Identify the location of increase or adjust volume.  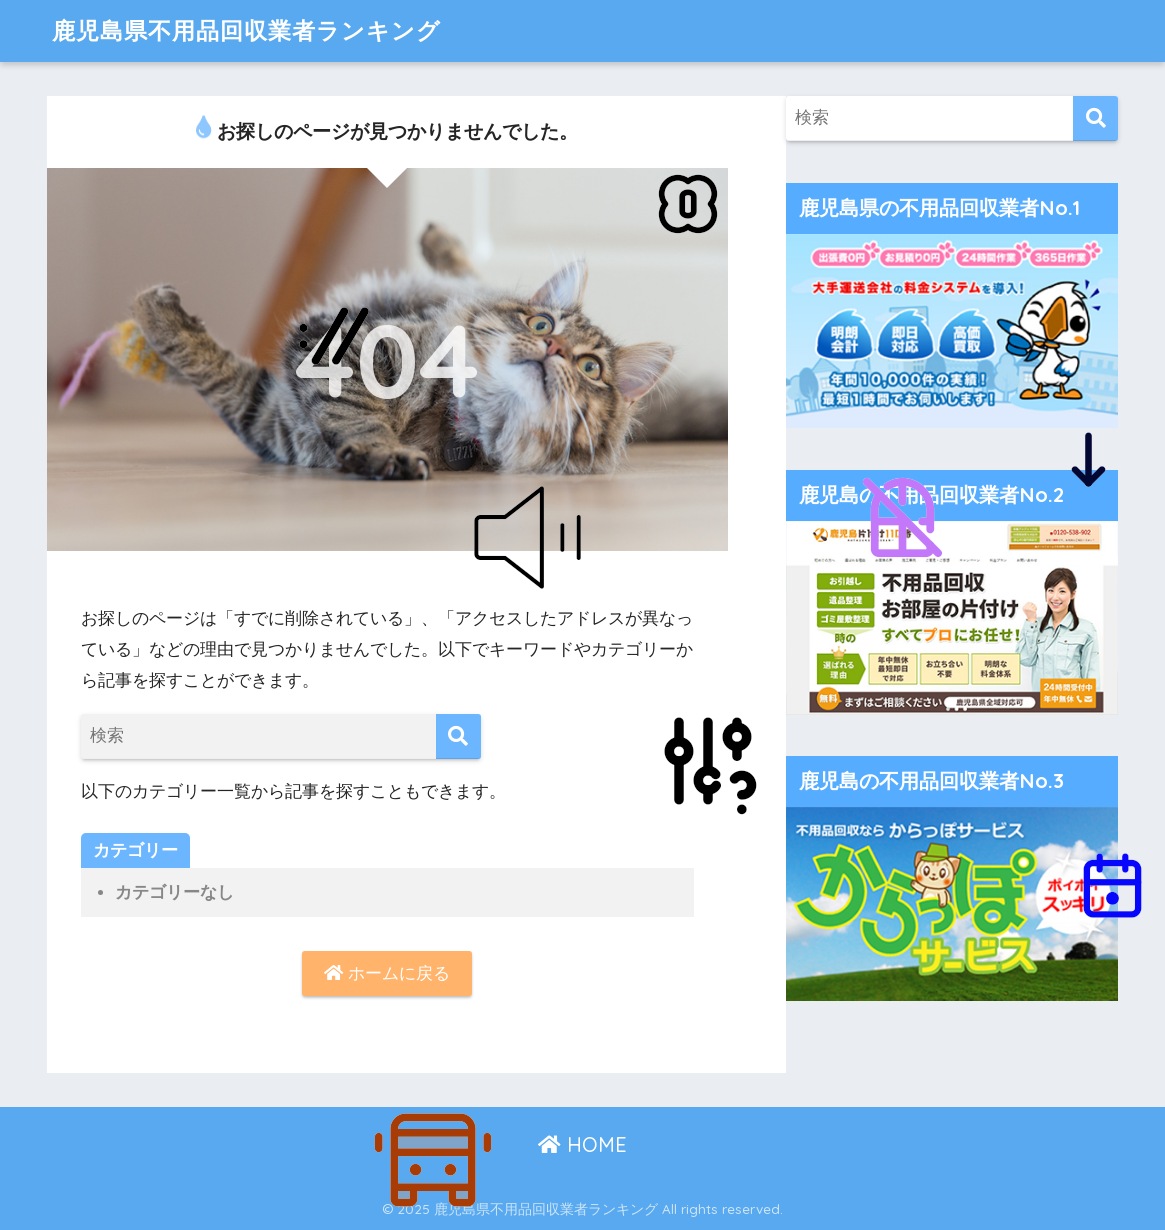
(525, 537).